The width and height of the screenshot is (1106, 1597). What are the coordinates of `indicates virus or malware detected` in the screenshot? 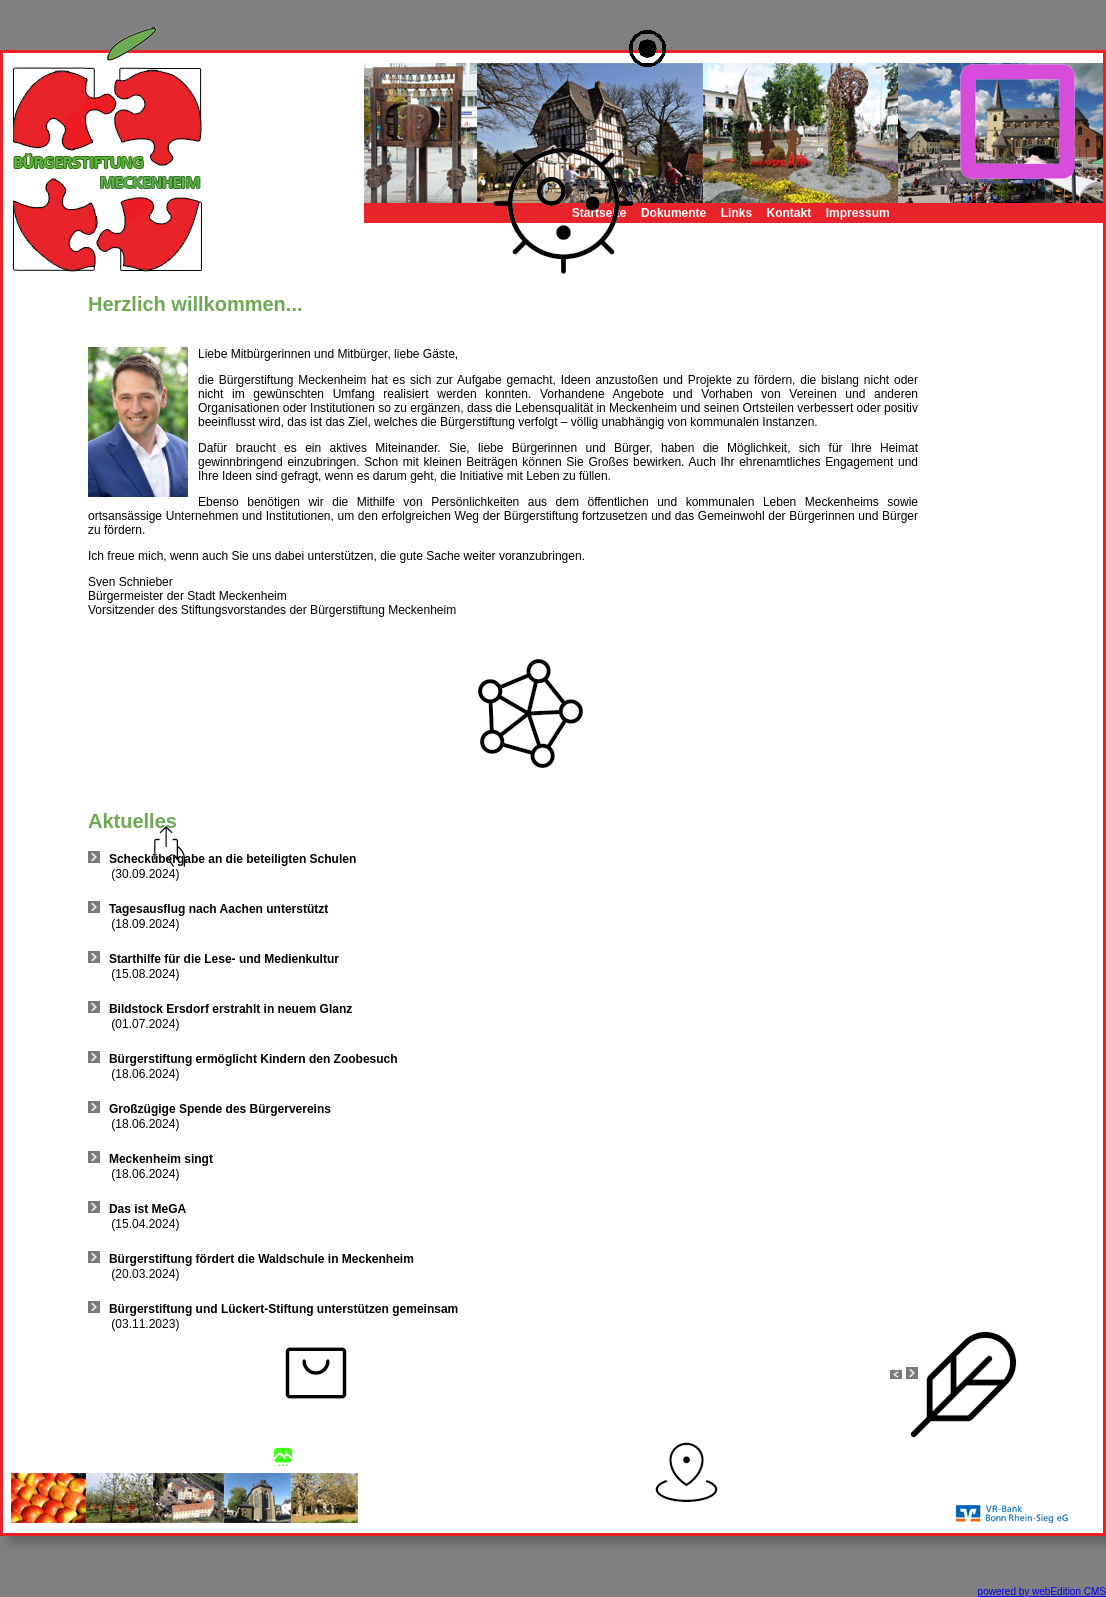 It's located at (563, 203).